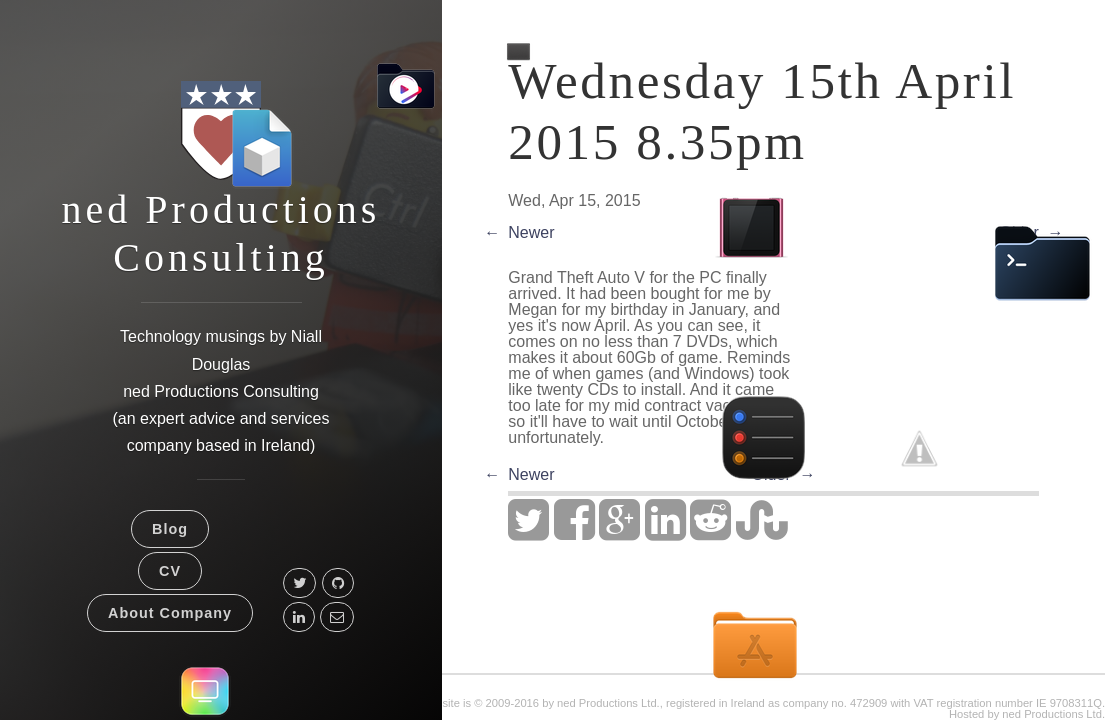  Describe the element at coordinates (751, 227) in the screenshot. I see `iPod nano device in pink` at that location.